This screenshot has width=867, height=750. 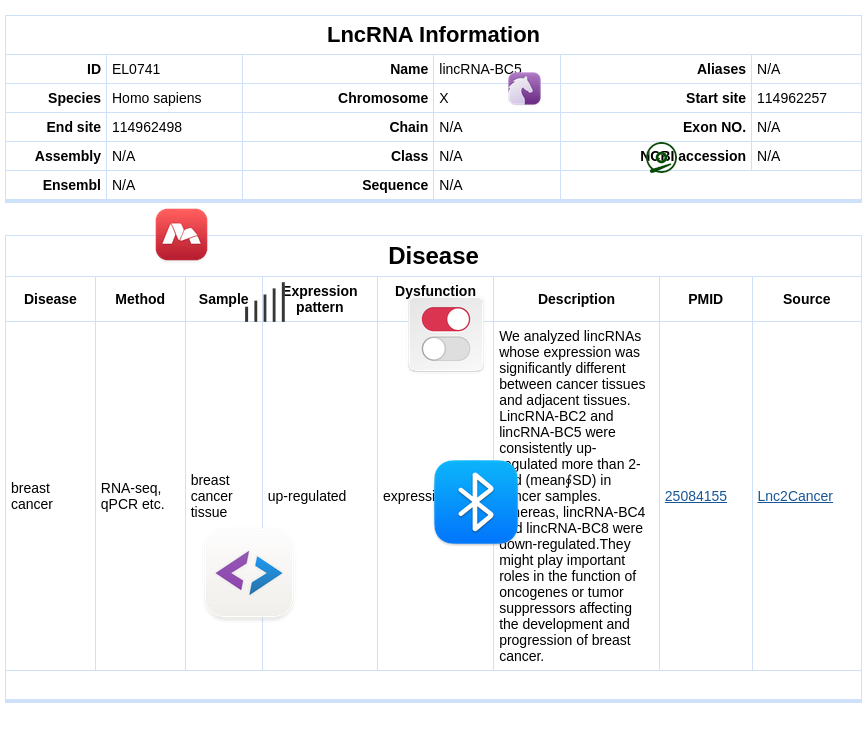 What do you see at coordinates (249, 573) in the screenshot?
I see `open smartgit version control client` at bounding box center [249, 573].